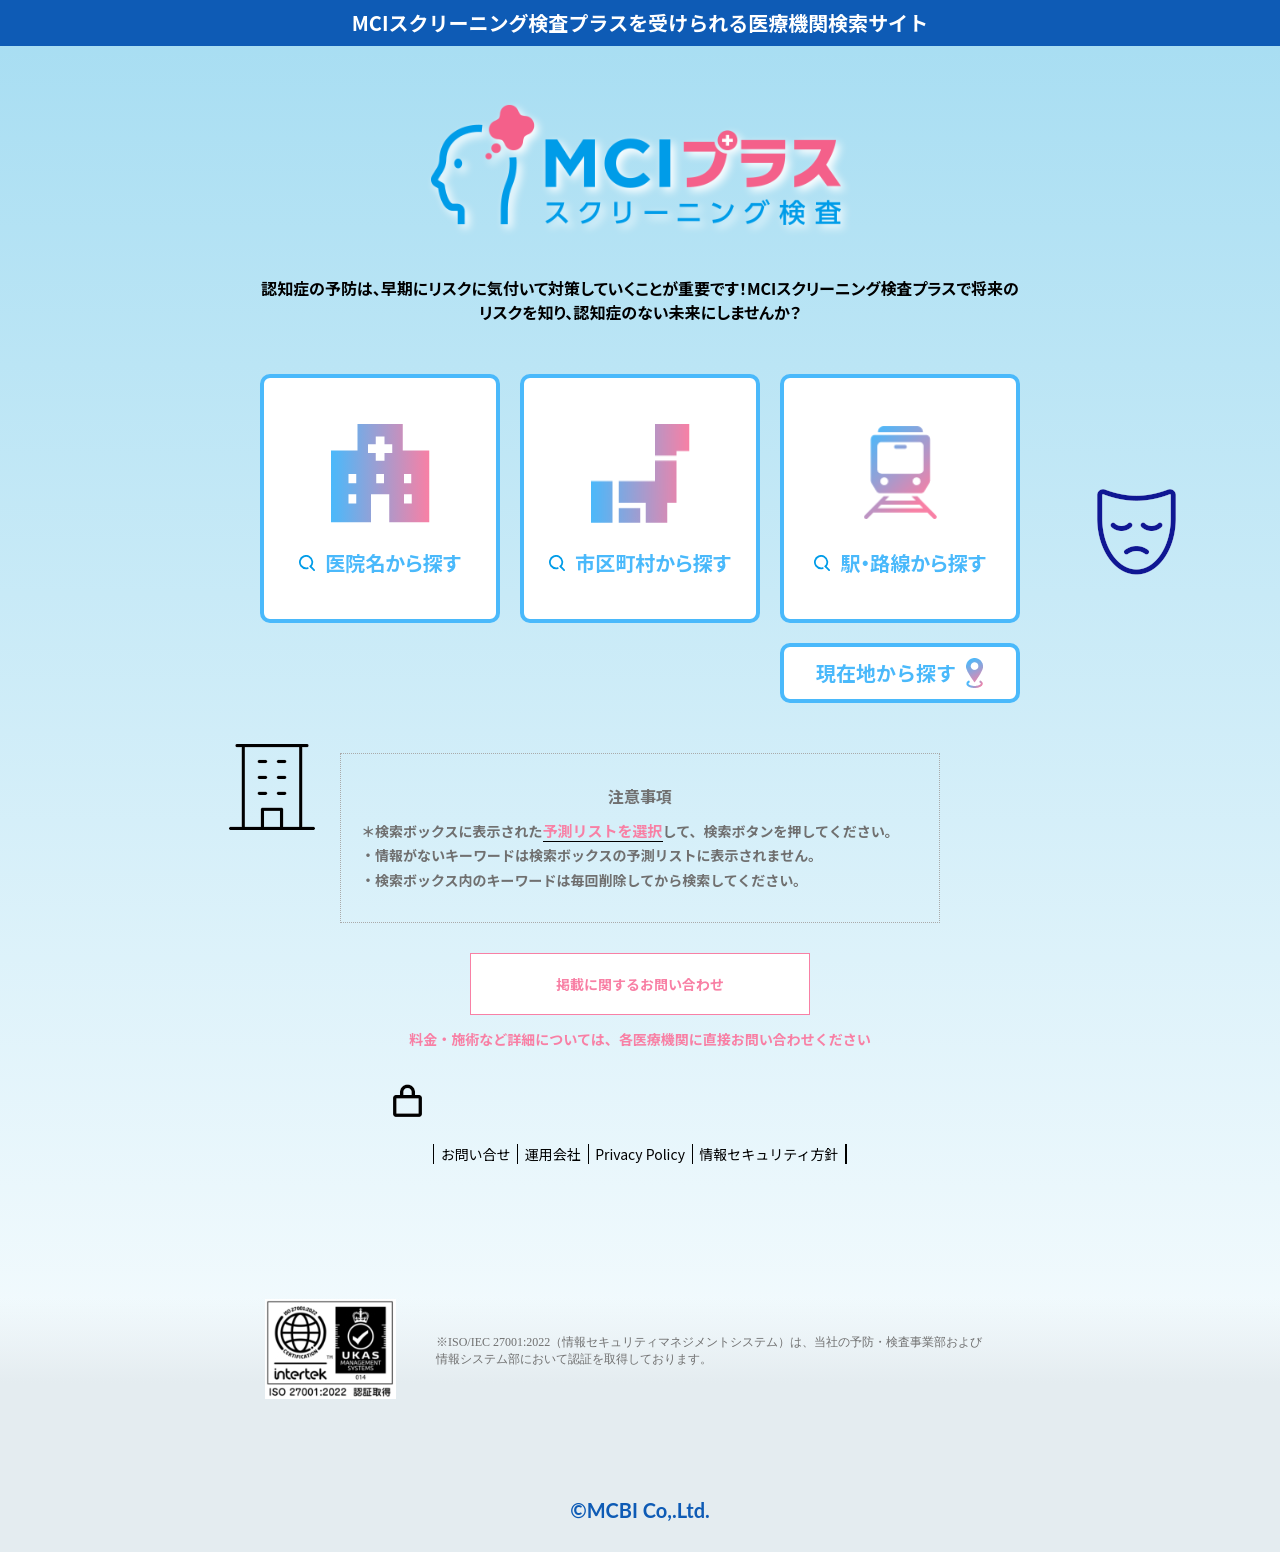 The image size is (1280, 1552). I want to click on lock or secure this item, so click(407, 1102).